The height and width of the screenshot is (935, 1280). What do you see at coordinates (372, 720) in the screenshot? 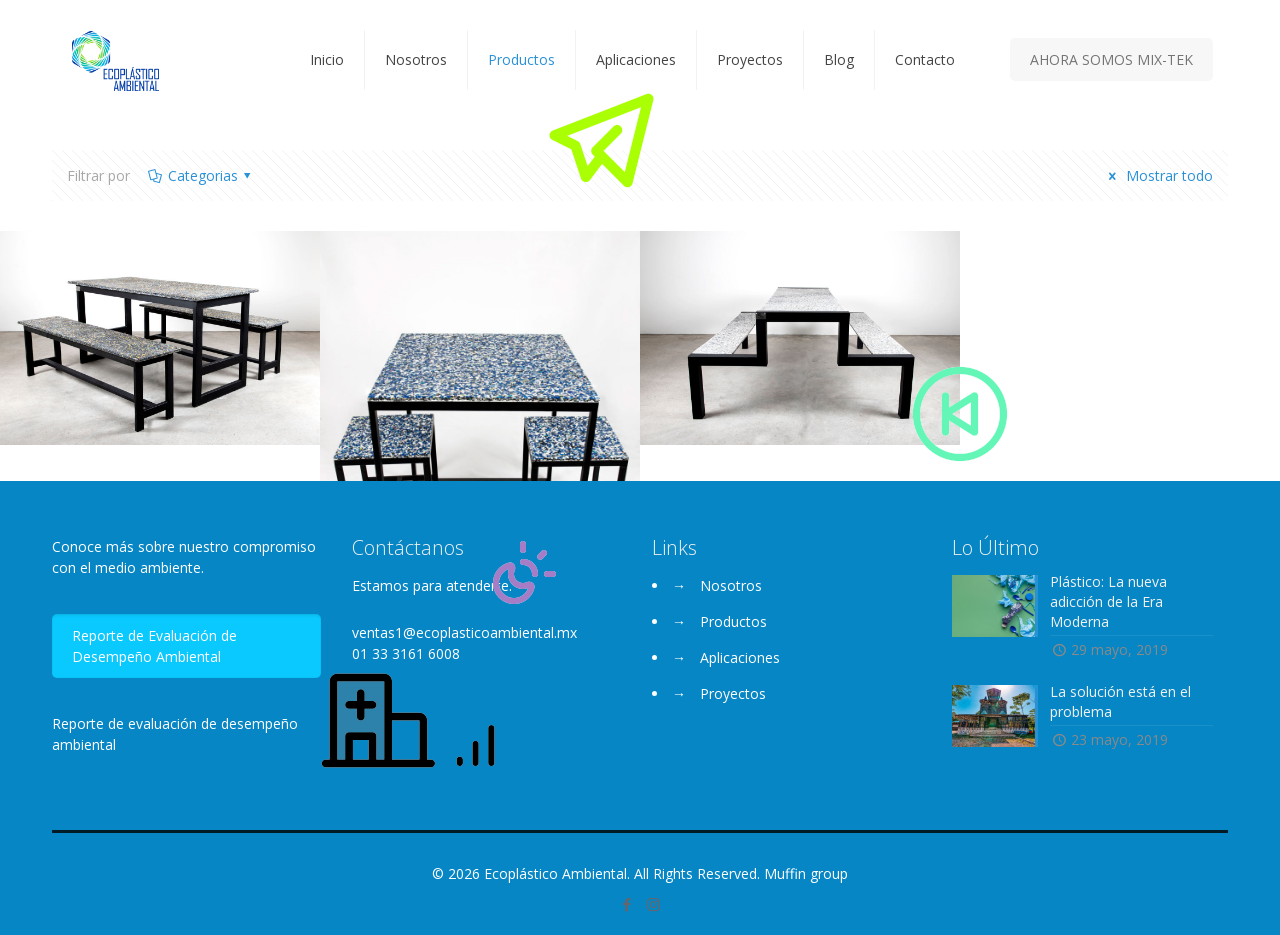
I see `find nearby hospitals or medical facilities` at bounding box center [372, 720].